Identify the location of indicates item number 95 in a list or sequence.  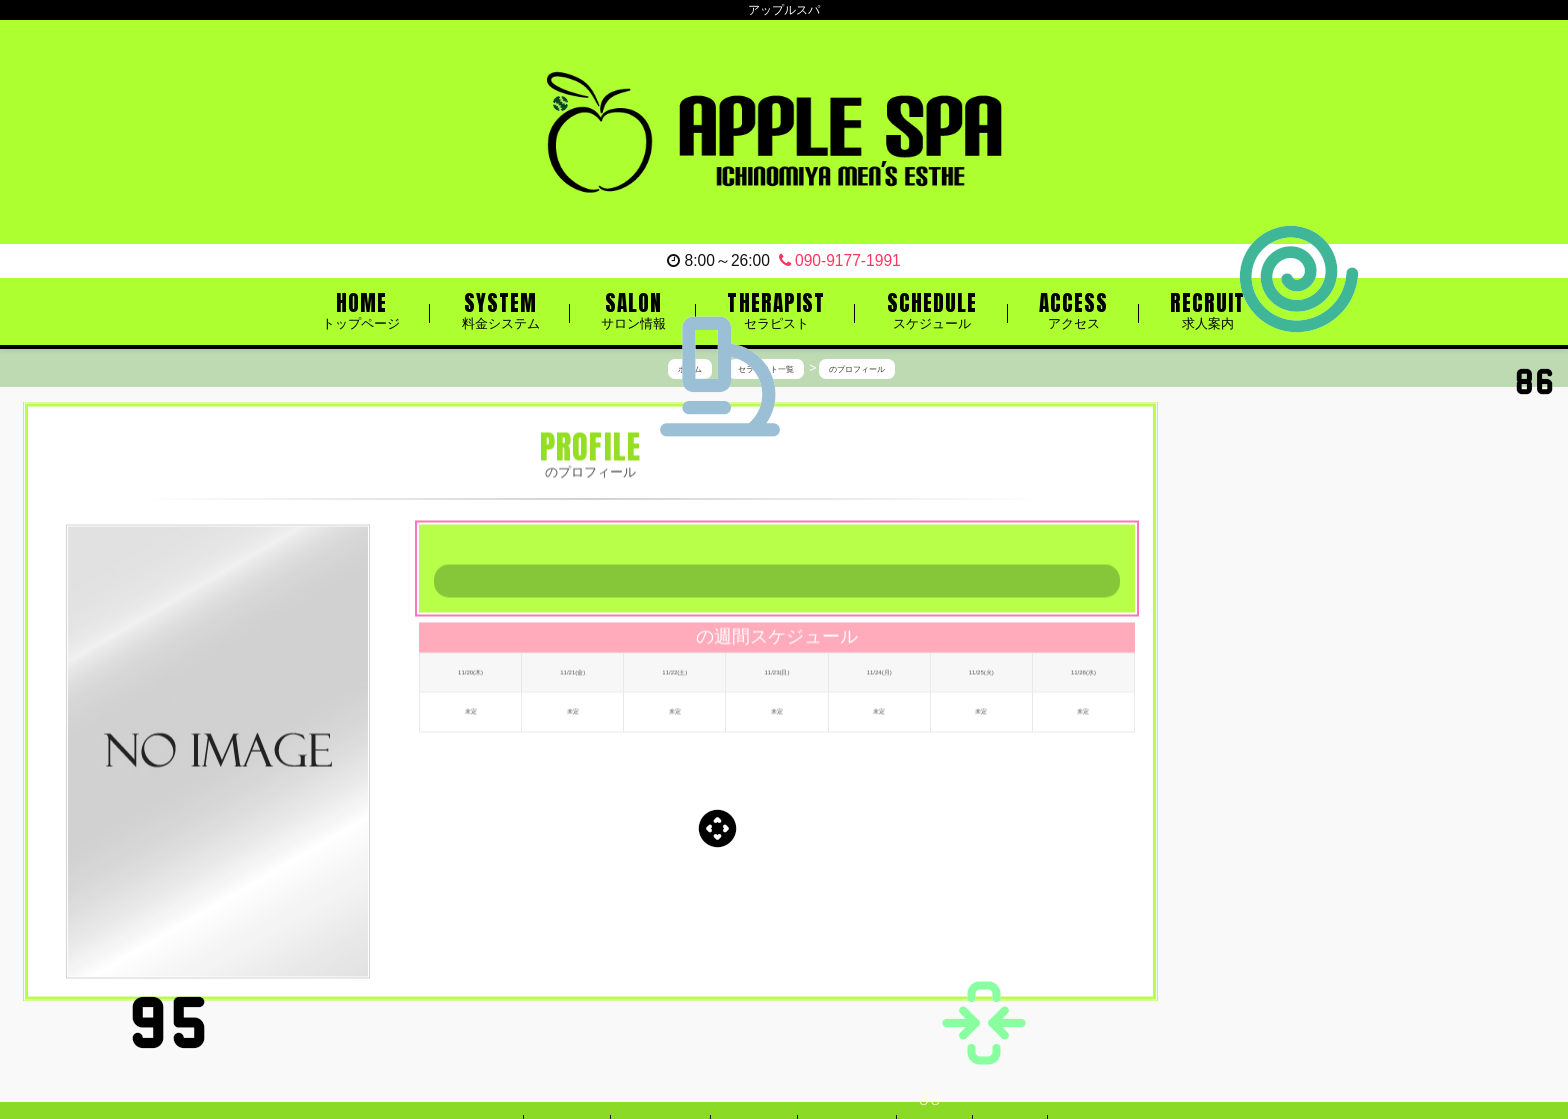
(168, 1022).